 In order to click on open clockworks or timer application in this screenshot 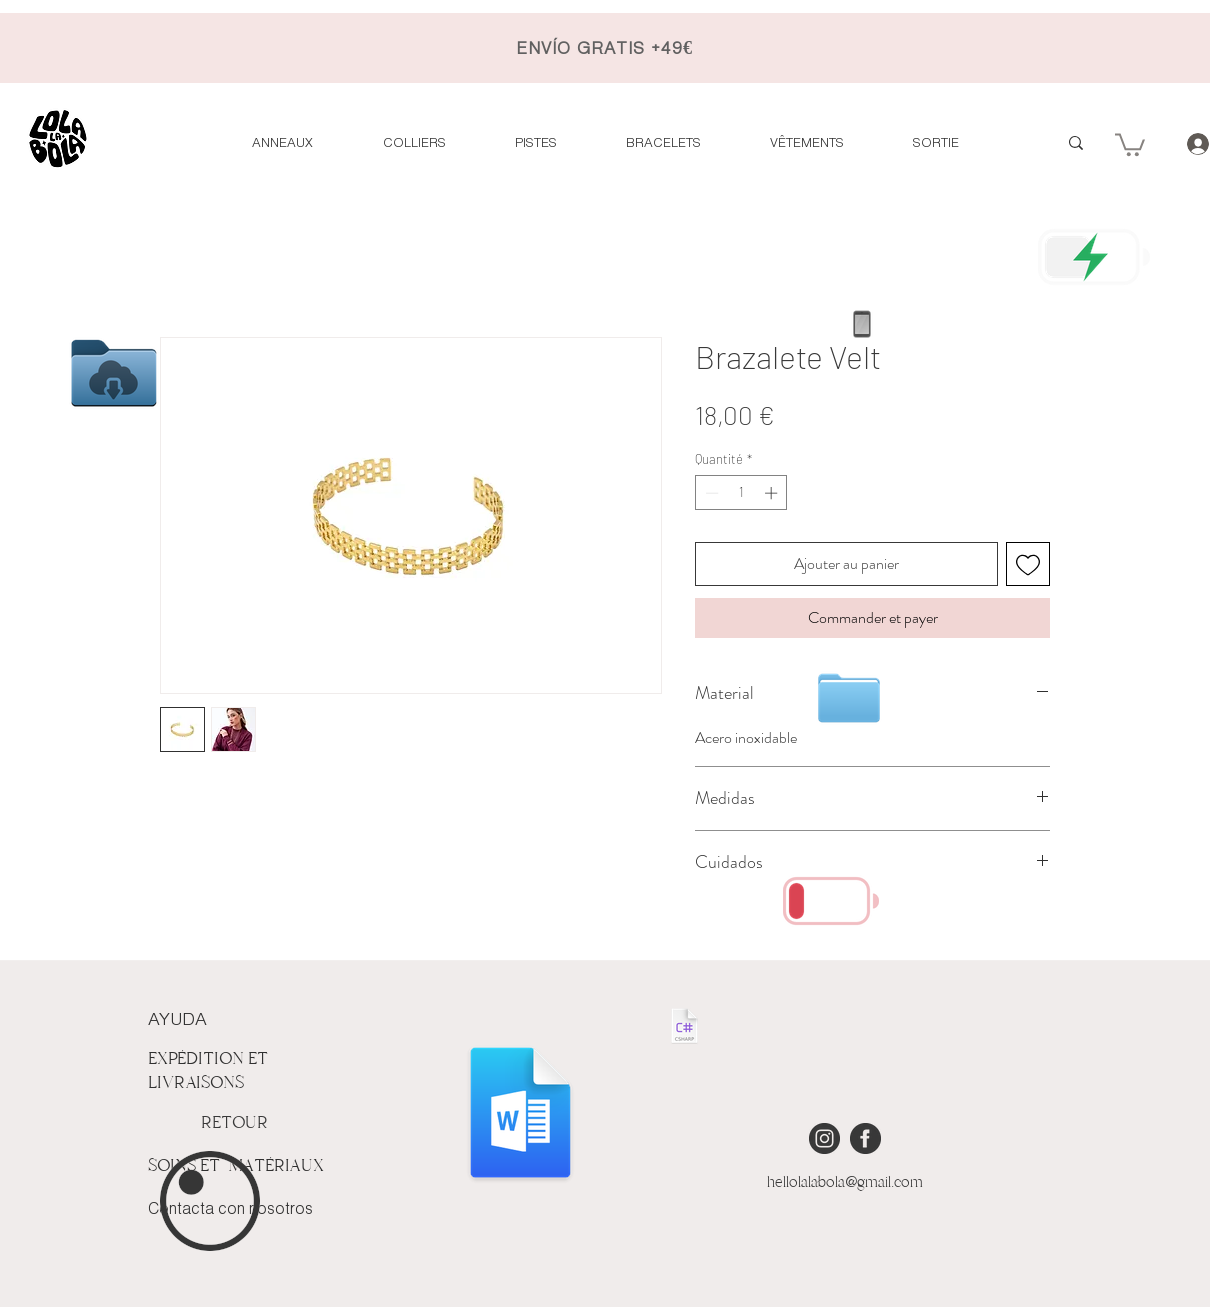, I will do `click(210, 1201)`.